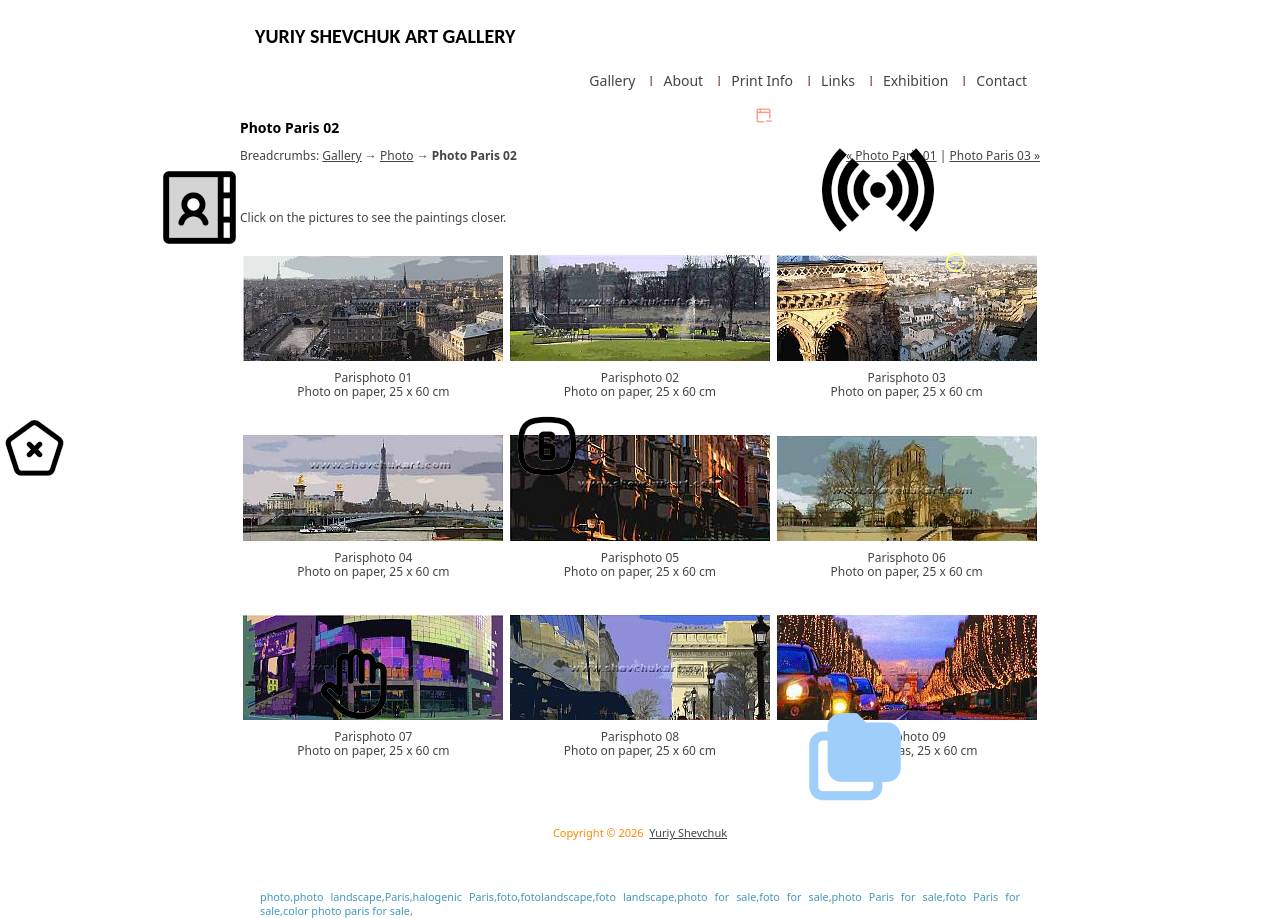  I want to click on stop or pause current action, so click(356, 684).